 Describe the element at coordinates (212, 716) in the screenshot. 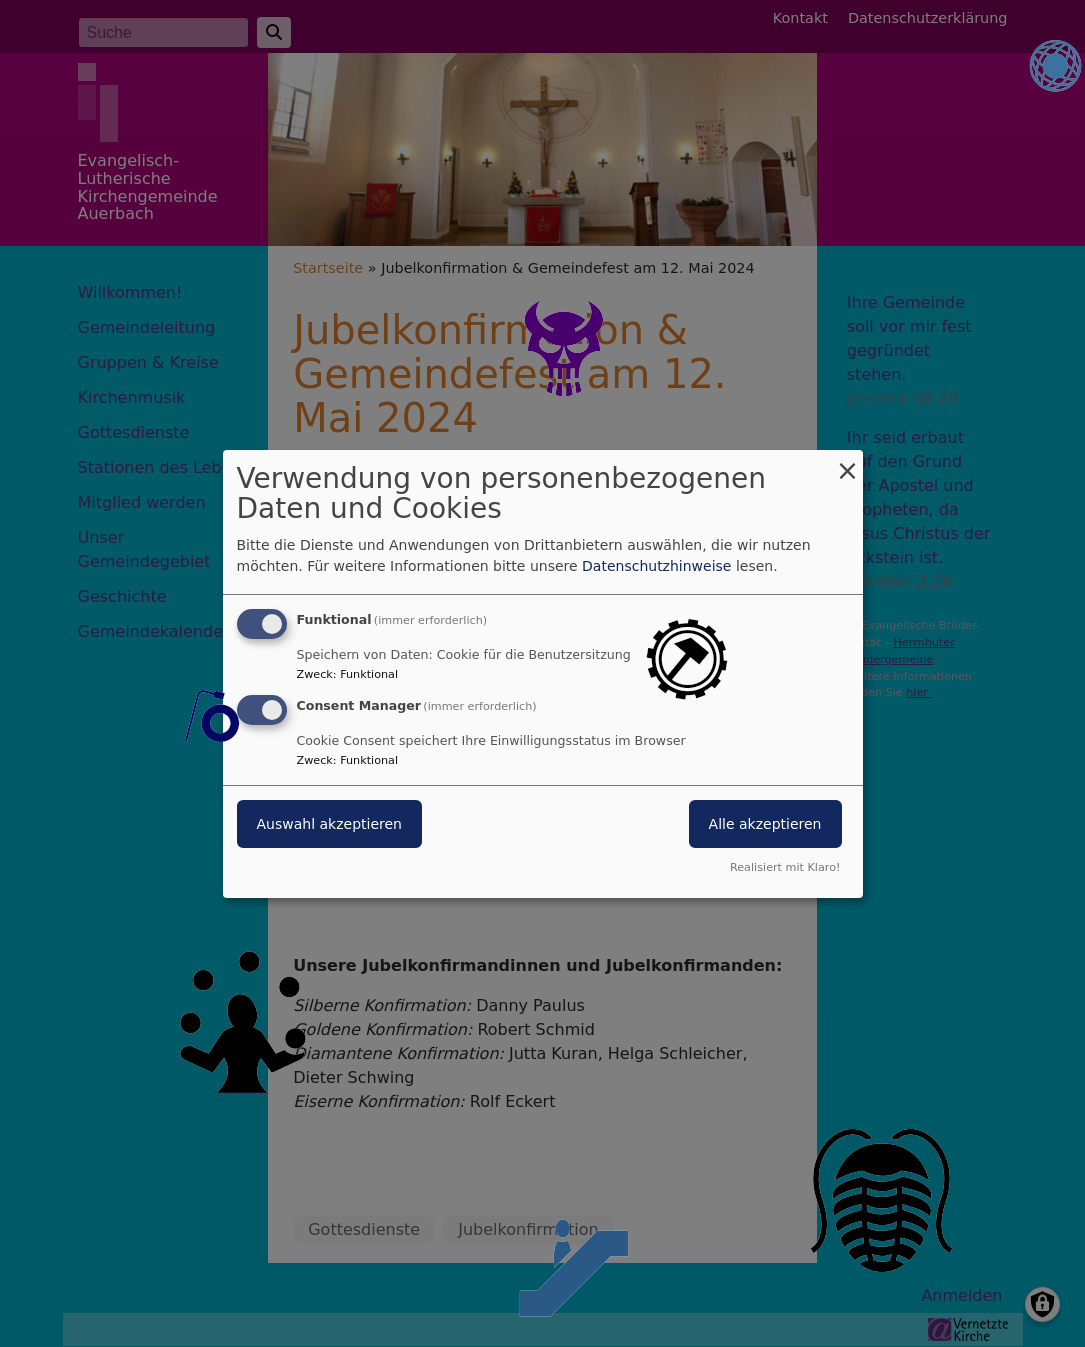

I see `access vehicle repair or tire change tools` at that location.